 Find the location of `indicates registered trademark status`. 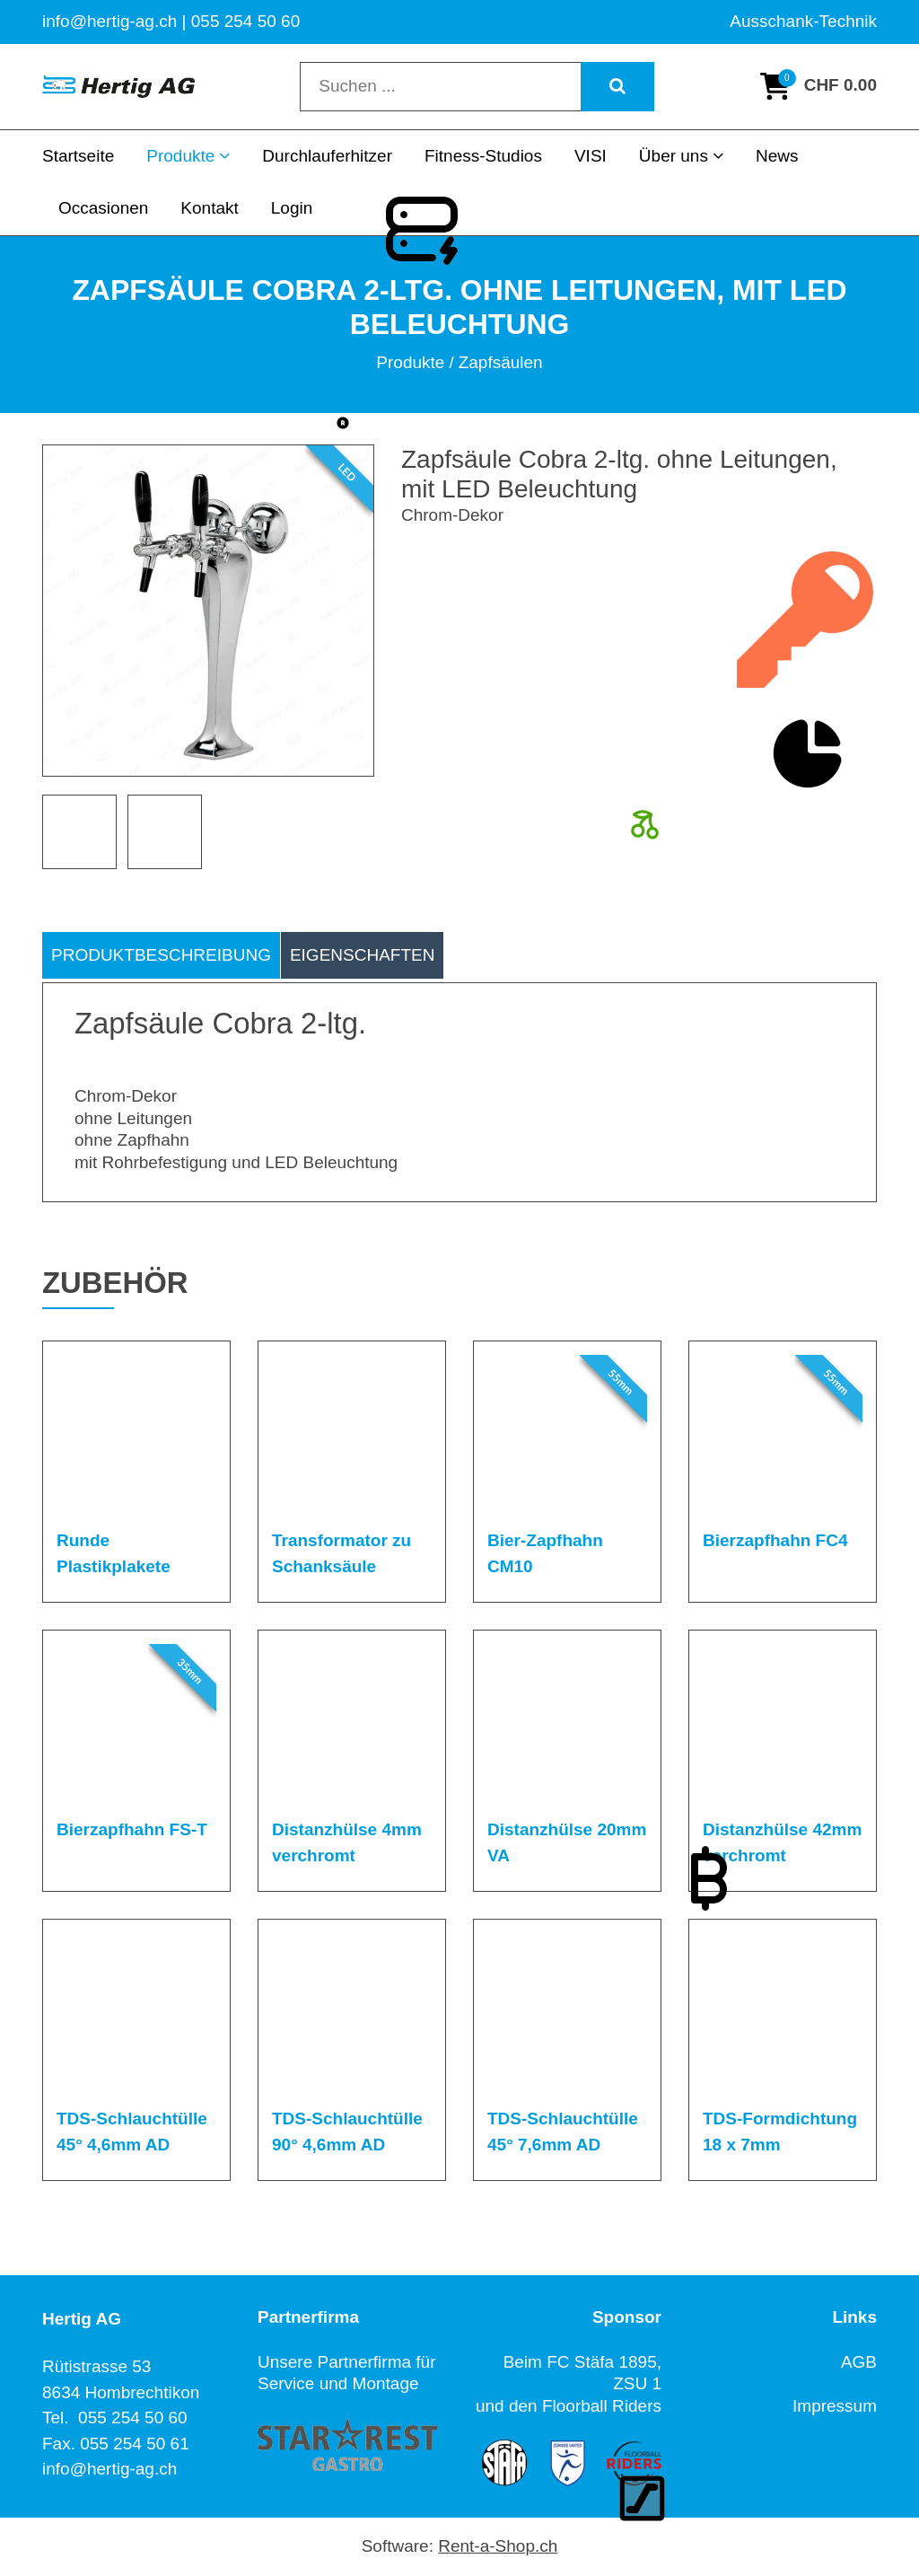

indicates registered trademark status is located at coordinates (343, 423).